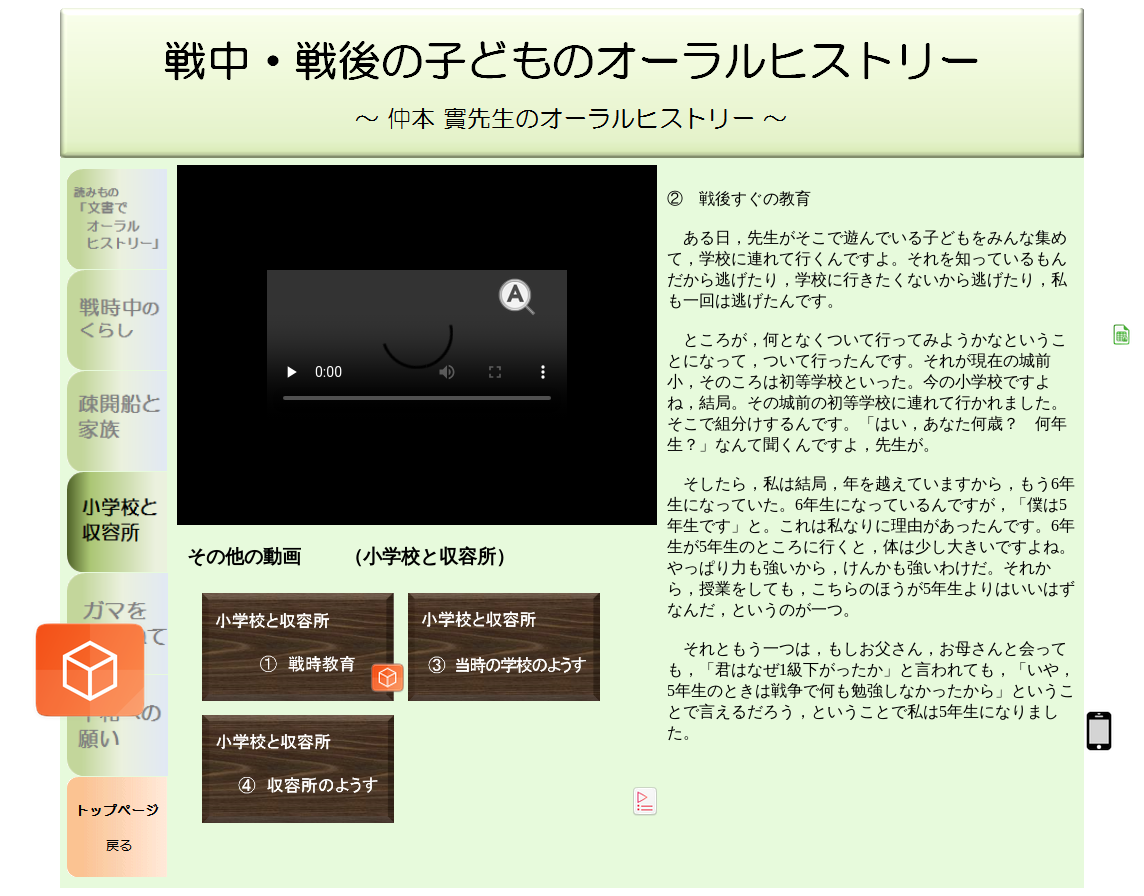 This screenshot has width=1144, height=896. What do you see at coordinates (645, 801) in the screenshot?
I see `open a playlist file` at bounding box center [645, 801].